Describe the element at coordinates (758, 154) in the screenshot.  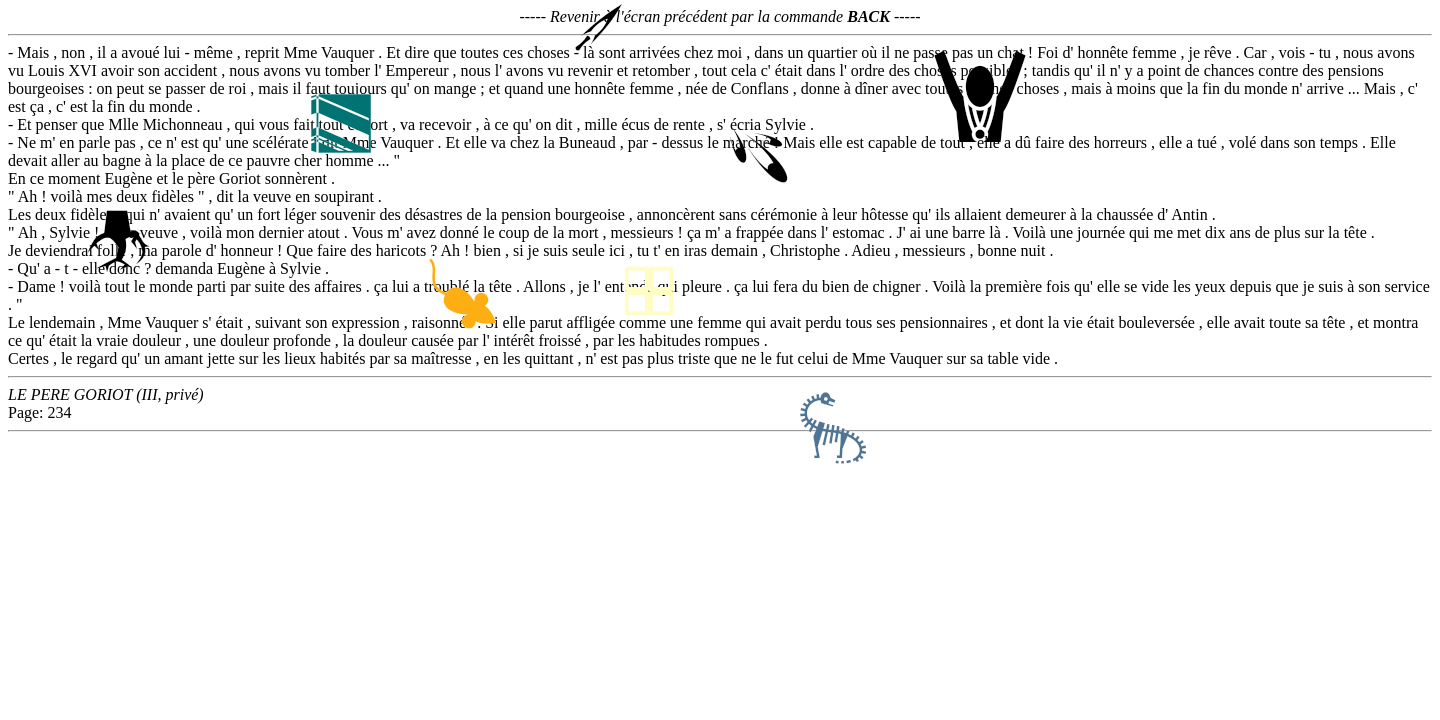
I see `activate quick attack or strike ability` at that location.